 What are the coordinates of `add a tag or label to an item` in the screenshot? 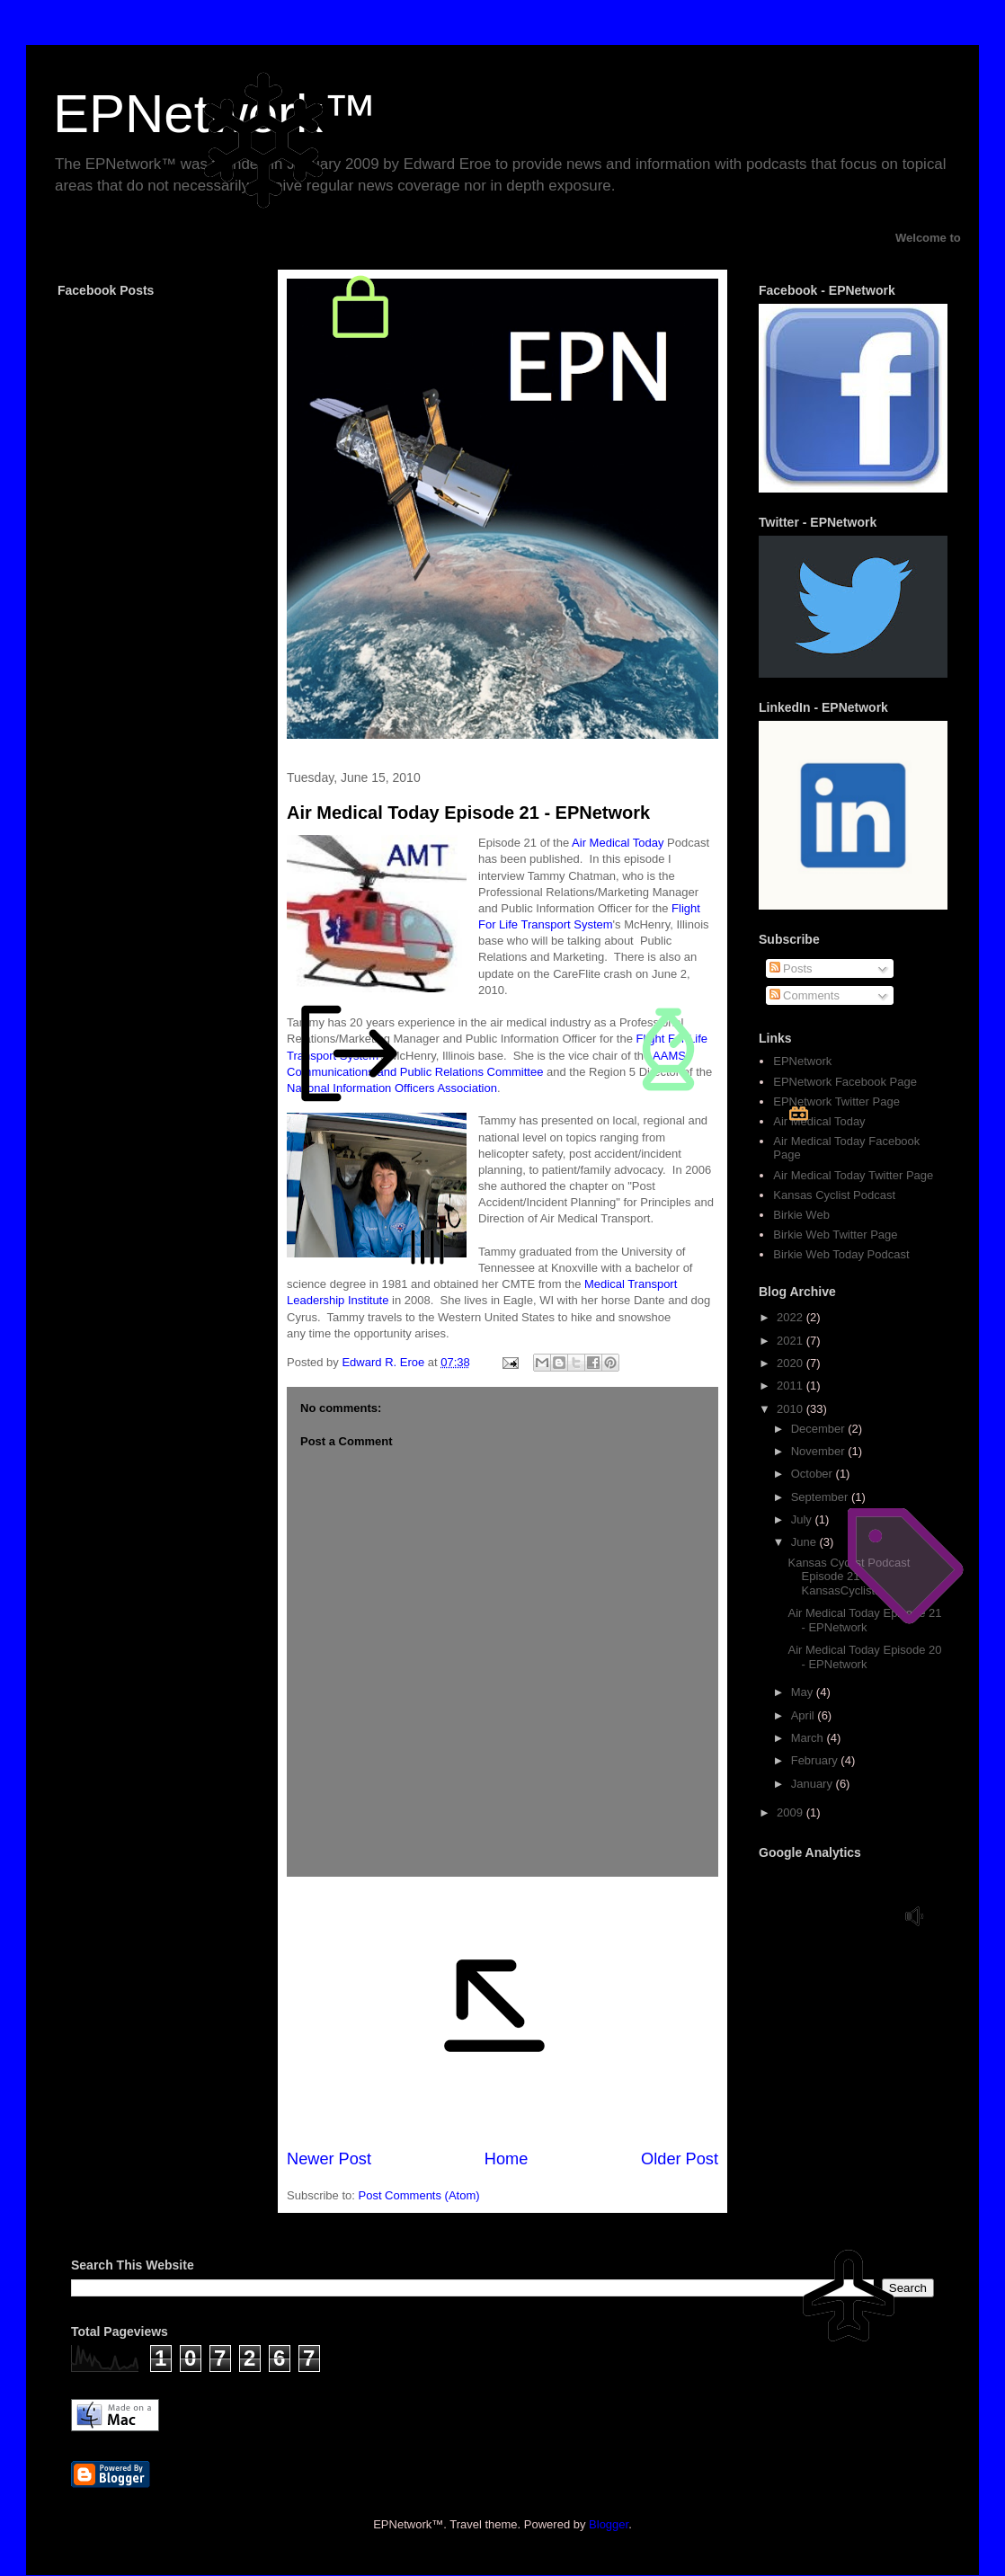 It's located at (899, 1559).